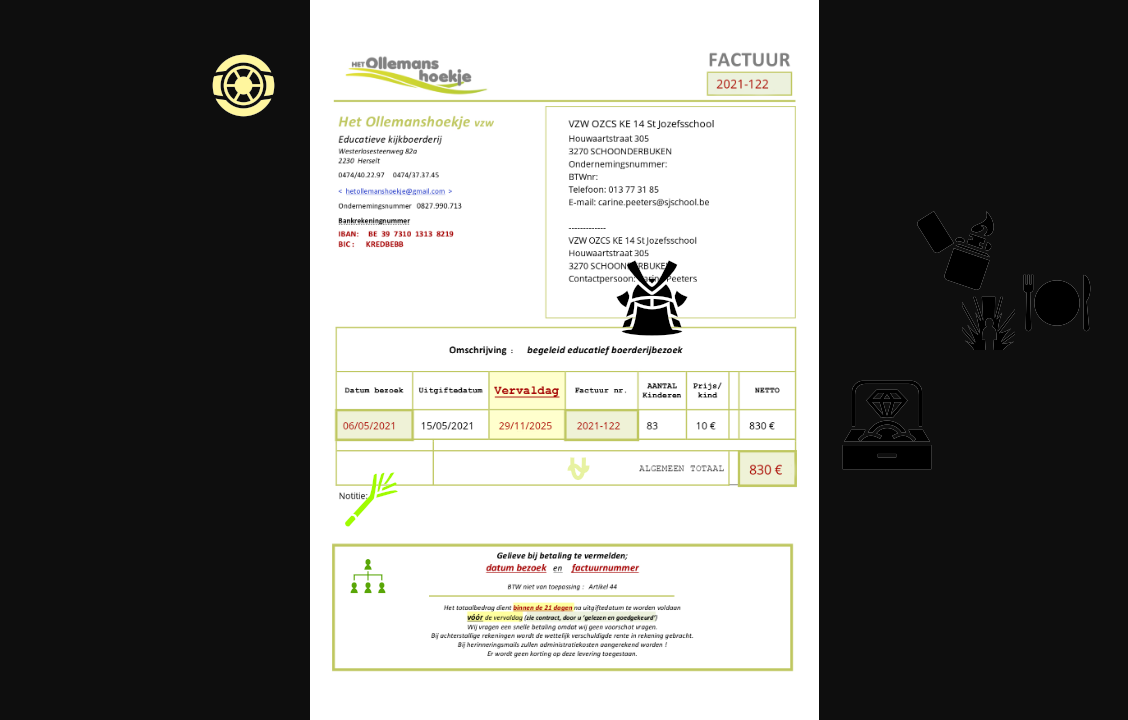 This screenshot has width=1128, height=720. I want to click on view organizational hierarchy or team structure, so click(368, 576).